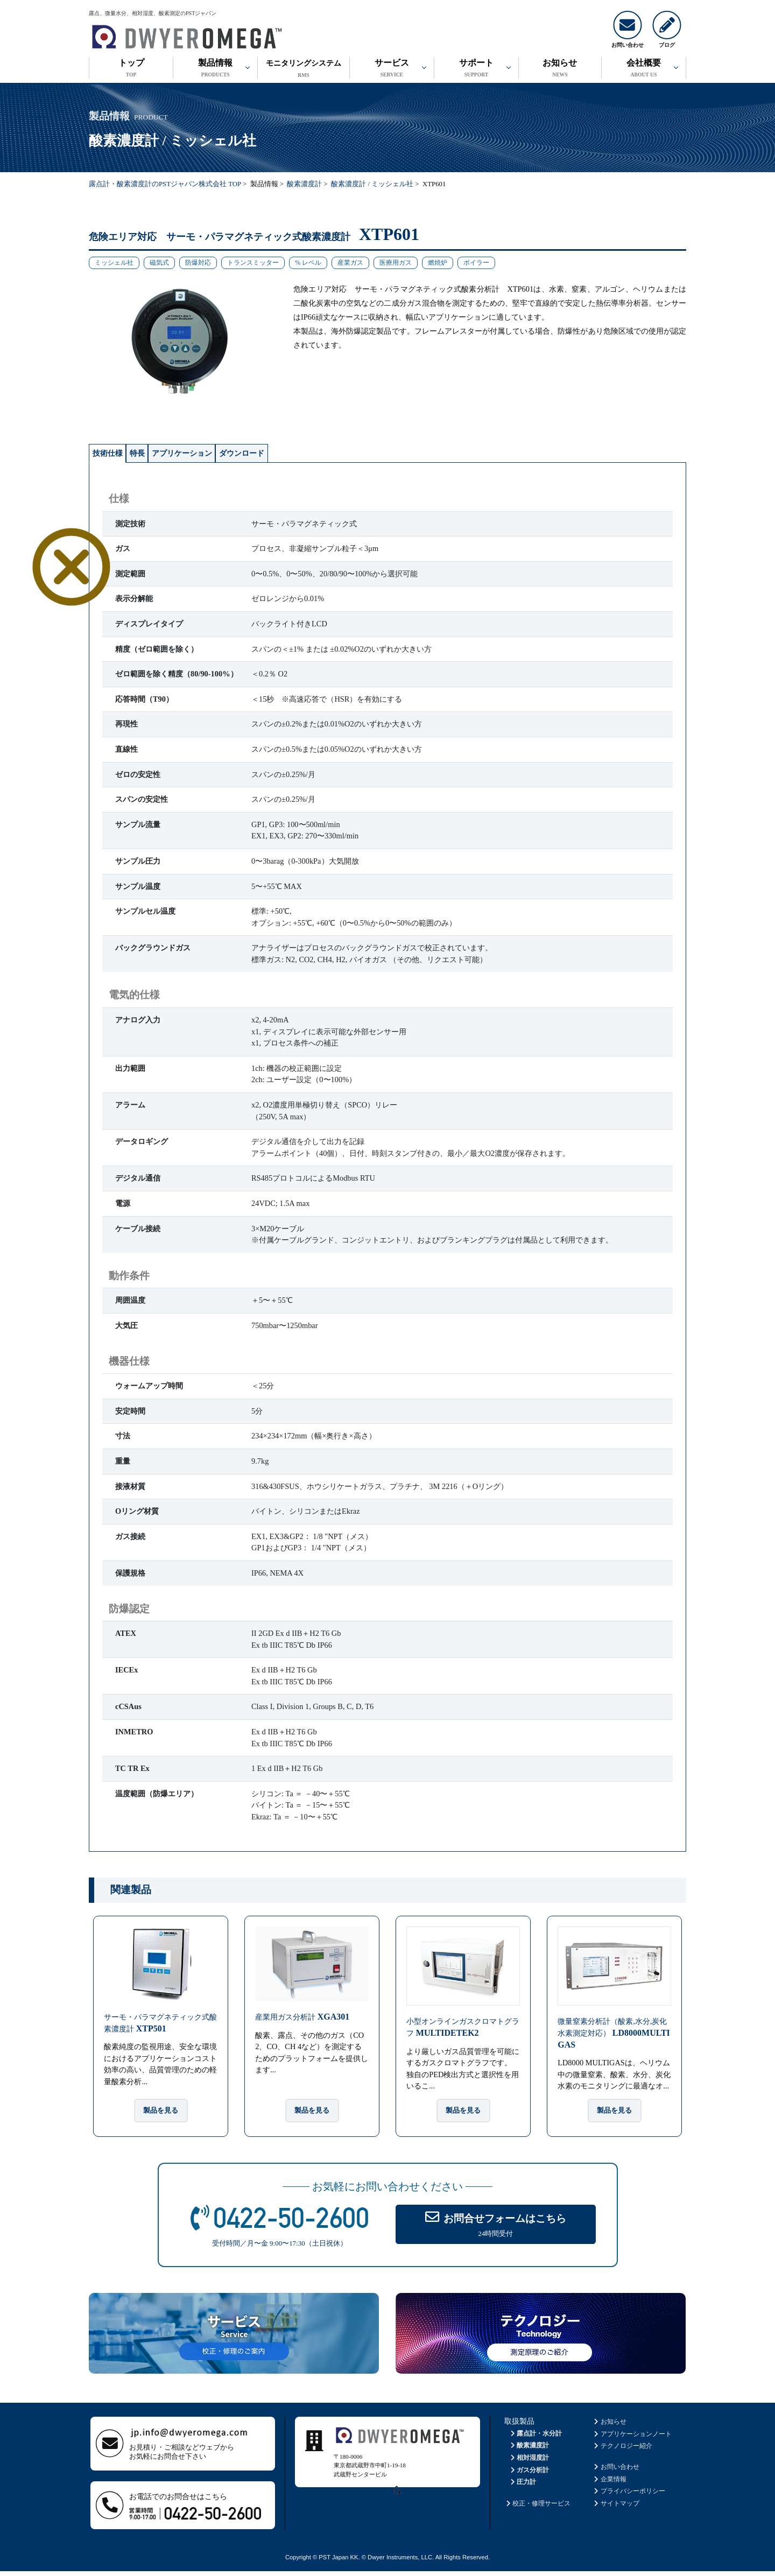 Image resolution: width=775 pixels, height=2576 pixels. What do you see at coordinates (71, 567) in the screenshot?
I see `playstation cross button symbol` at bounding box center [71, 567].